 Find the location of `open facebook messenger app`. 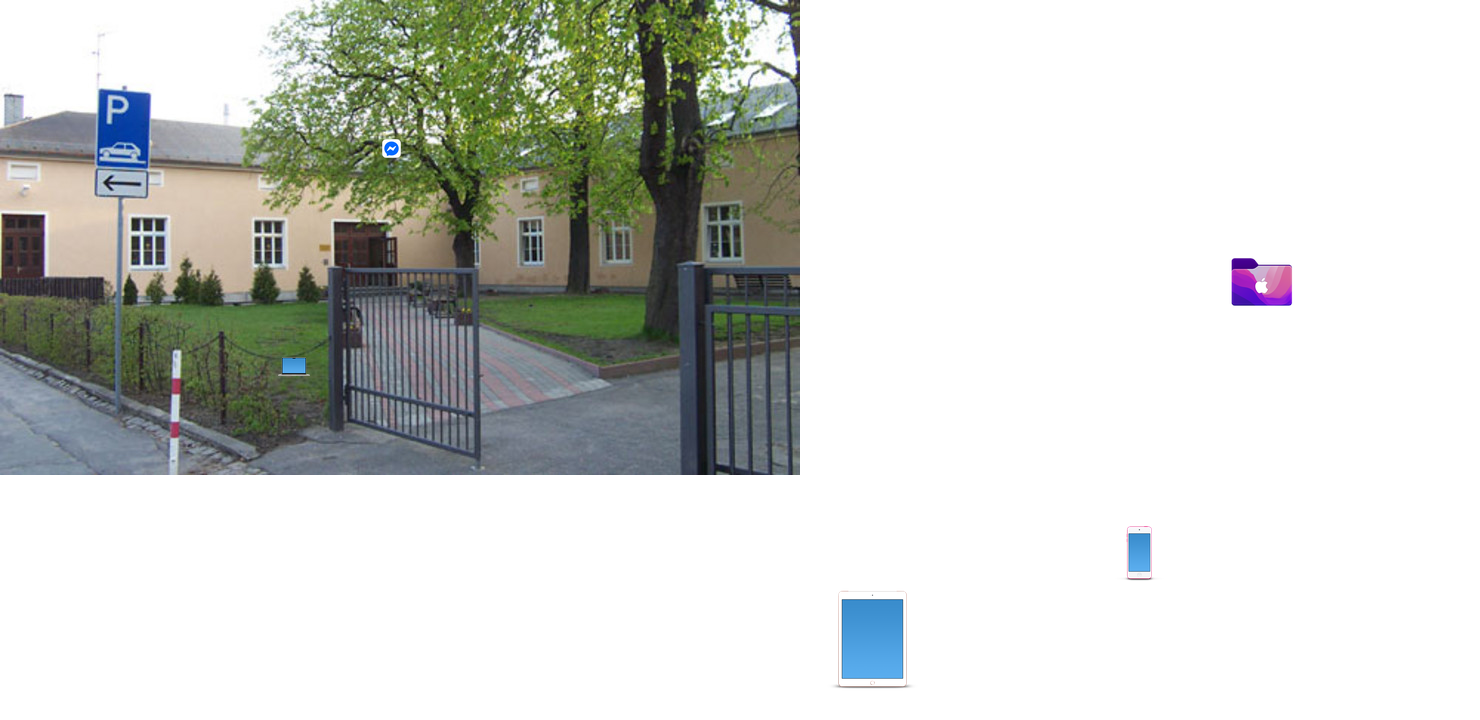

open facebook messenger app is located at coordinates (391, 148).